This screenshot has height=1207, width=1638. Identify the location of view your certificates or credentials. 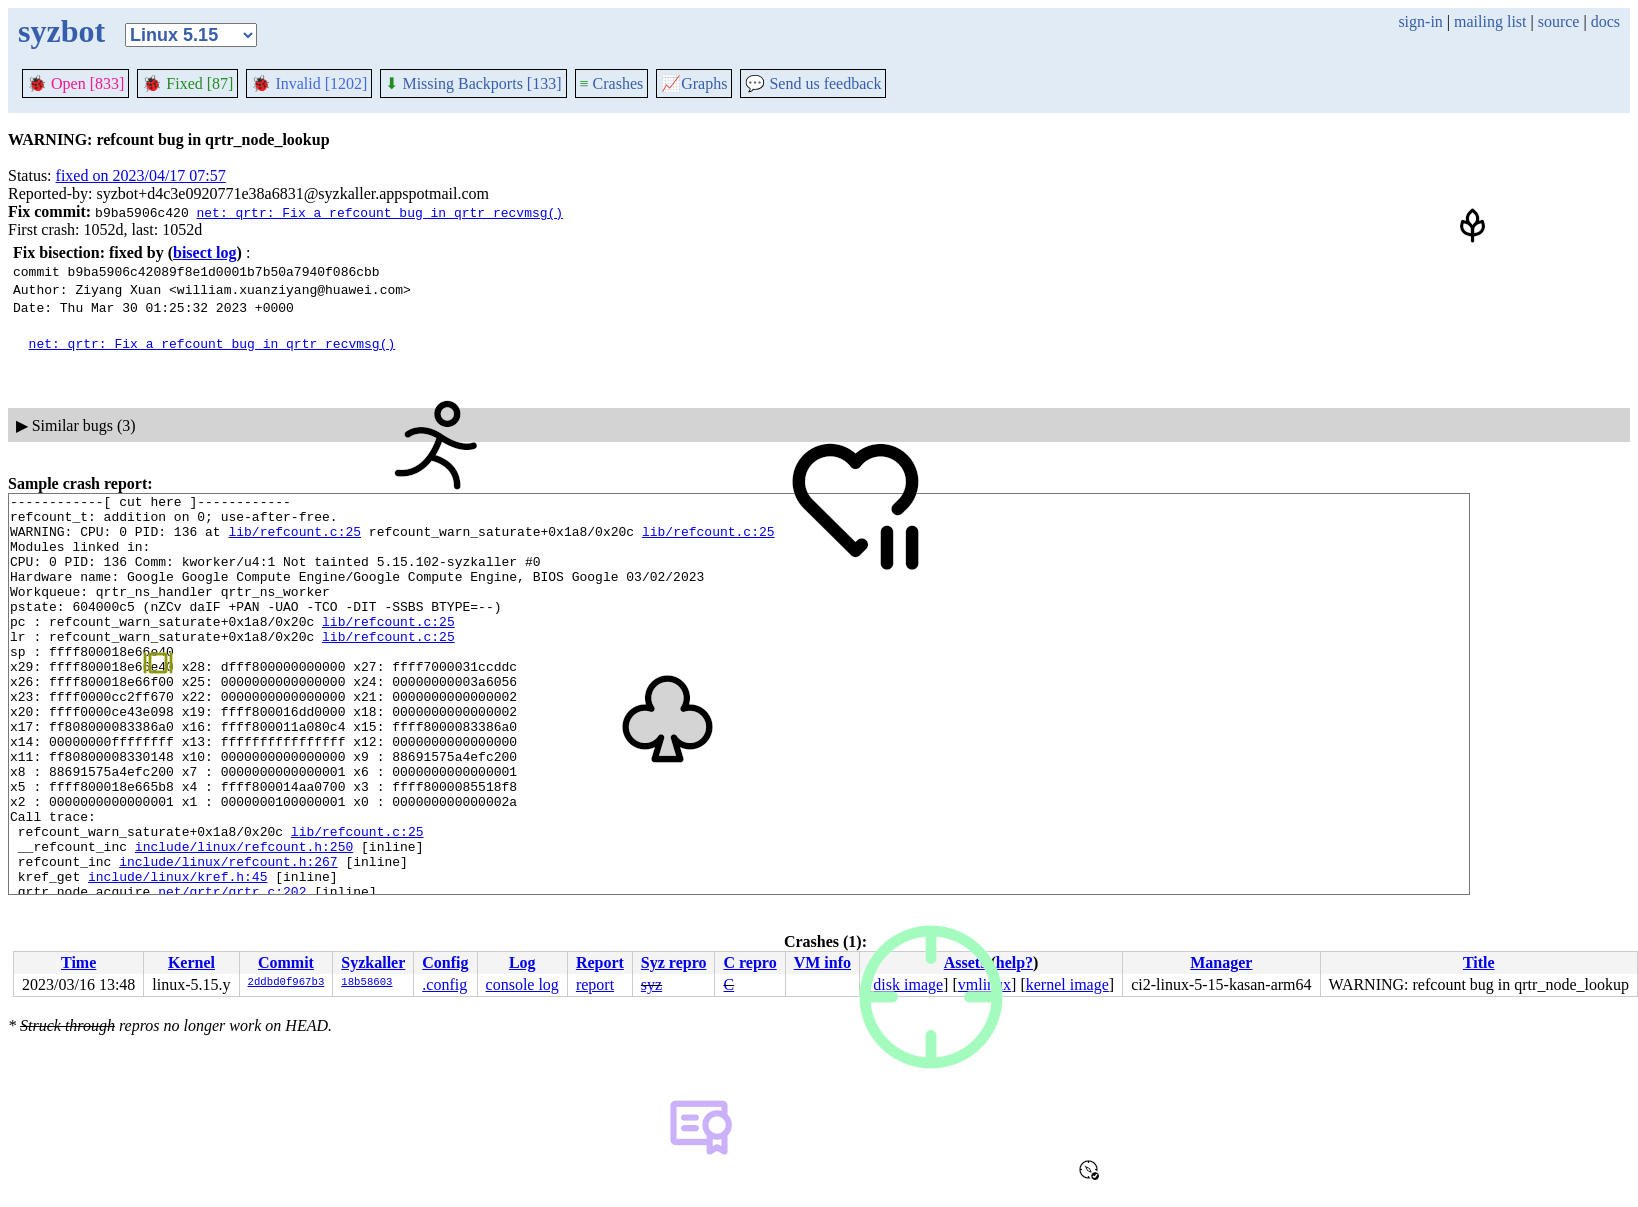
(699, 1125).